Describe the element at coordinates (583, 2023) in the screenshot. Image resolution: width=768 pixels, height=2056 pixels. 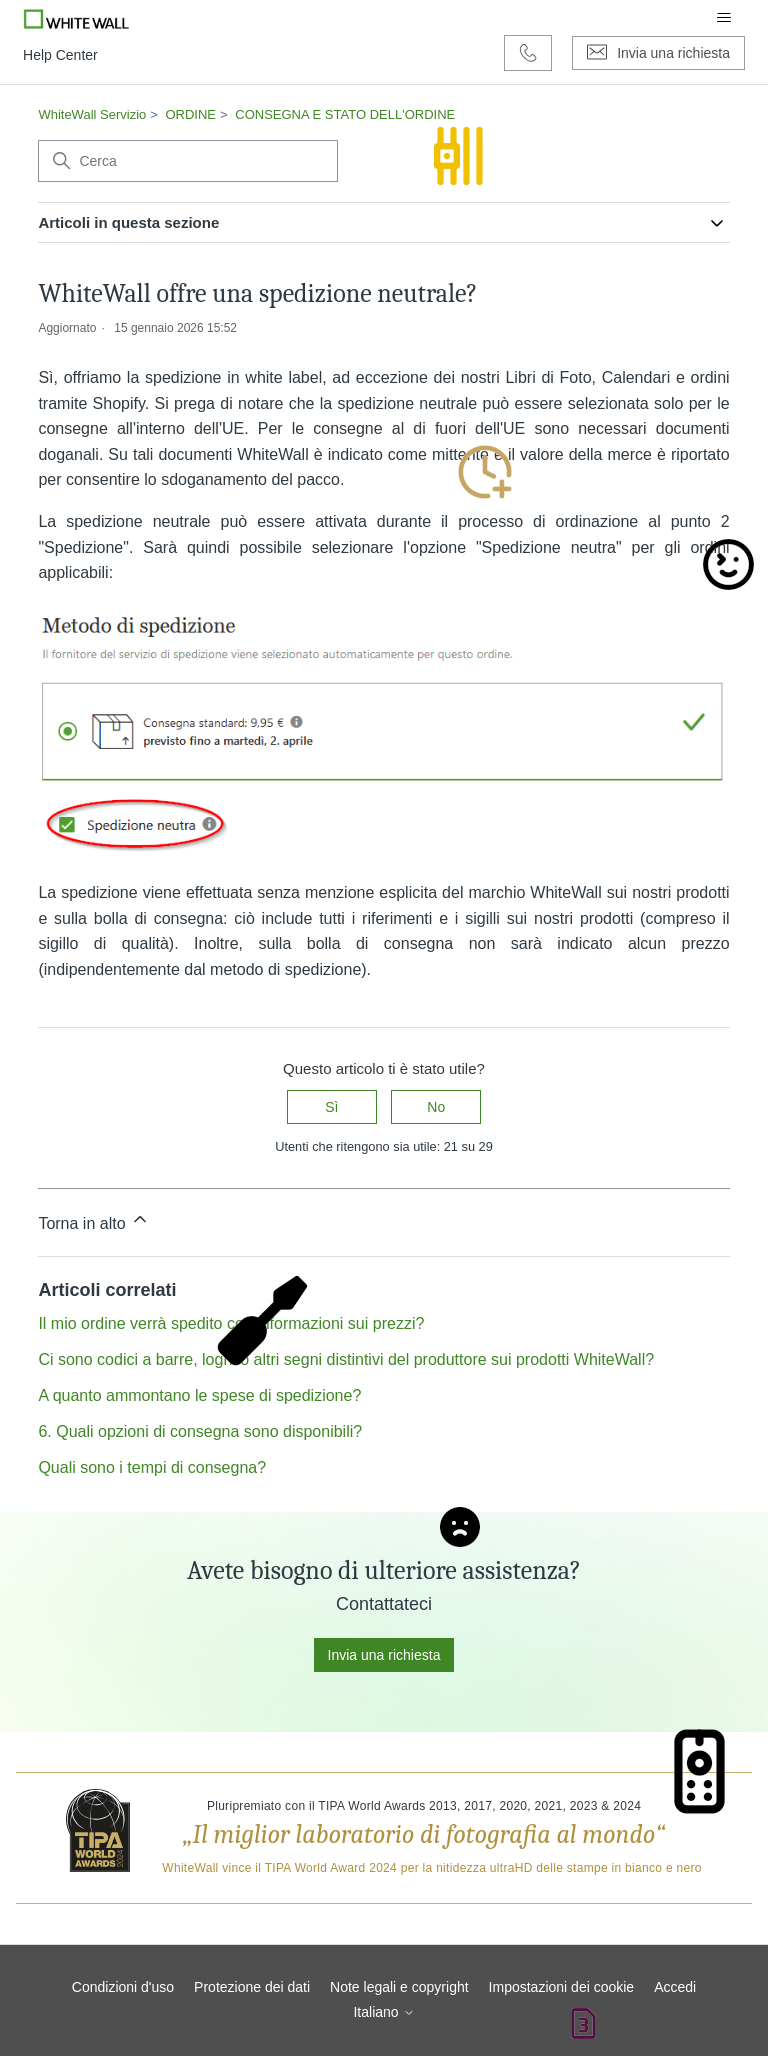
I see `SIM card slot 3` at that location.